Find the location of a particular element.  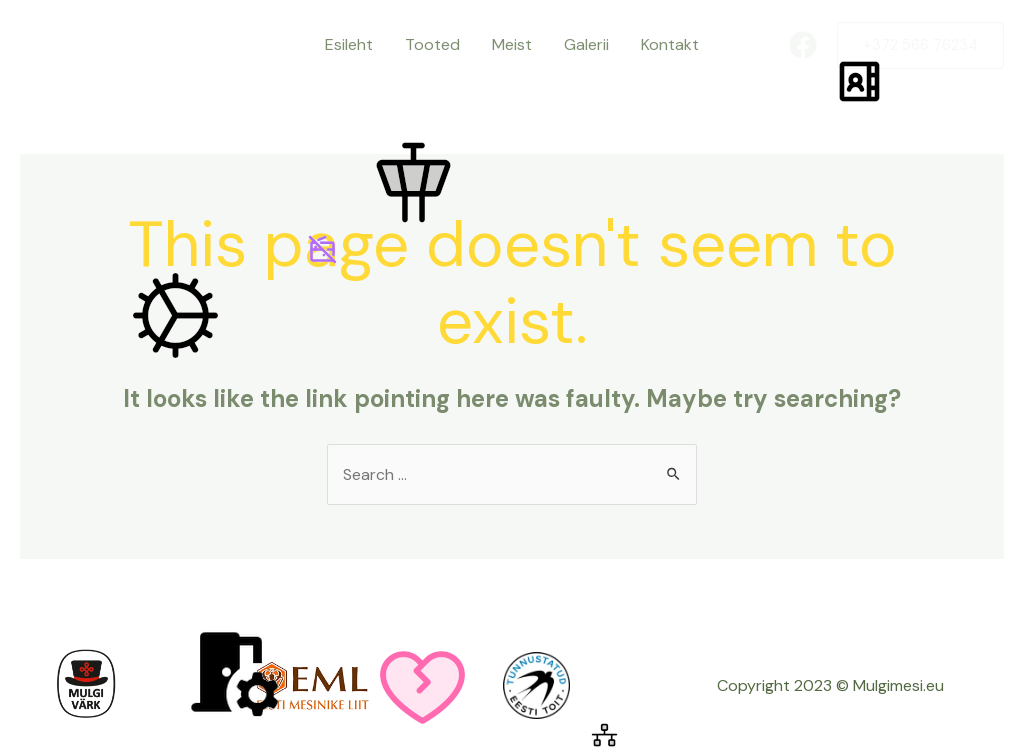

view network topology or connected devices is located at coordinates (604, 735).